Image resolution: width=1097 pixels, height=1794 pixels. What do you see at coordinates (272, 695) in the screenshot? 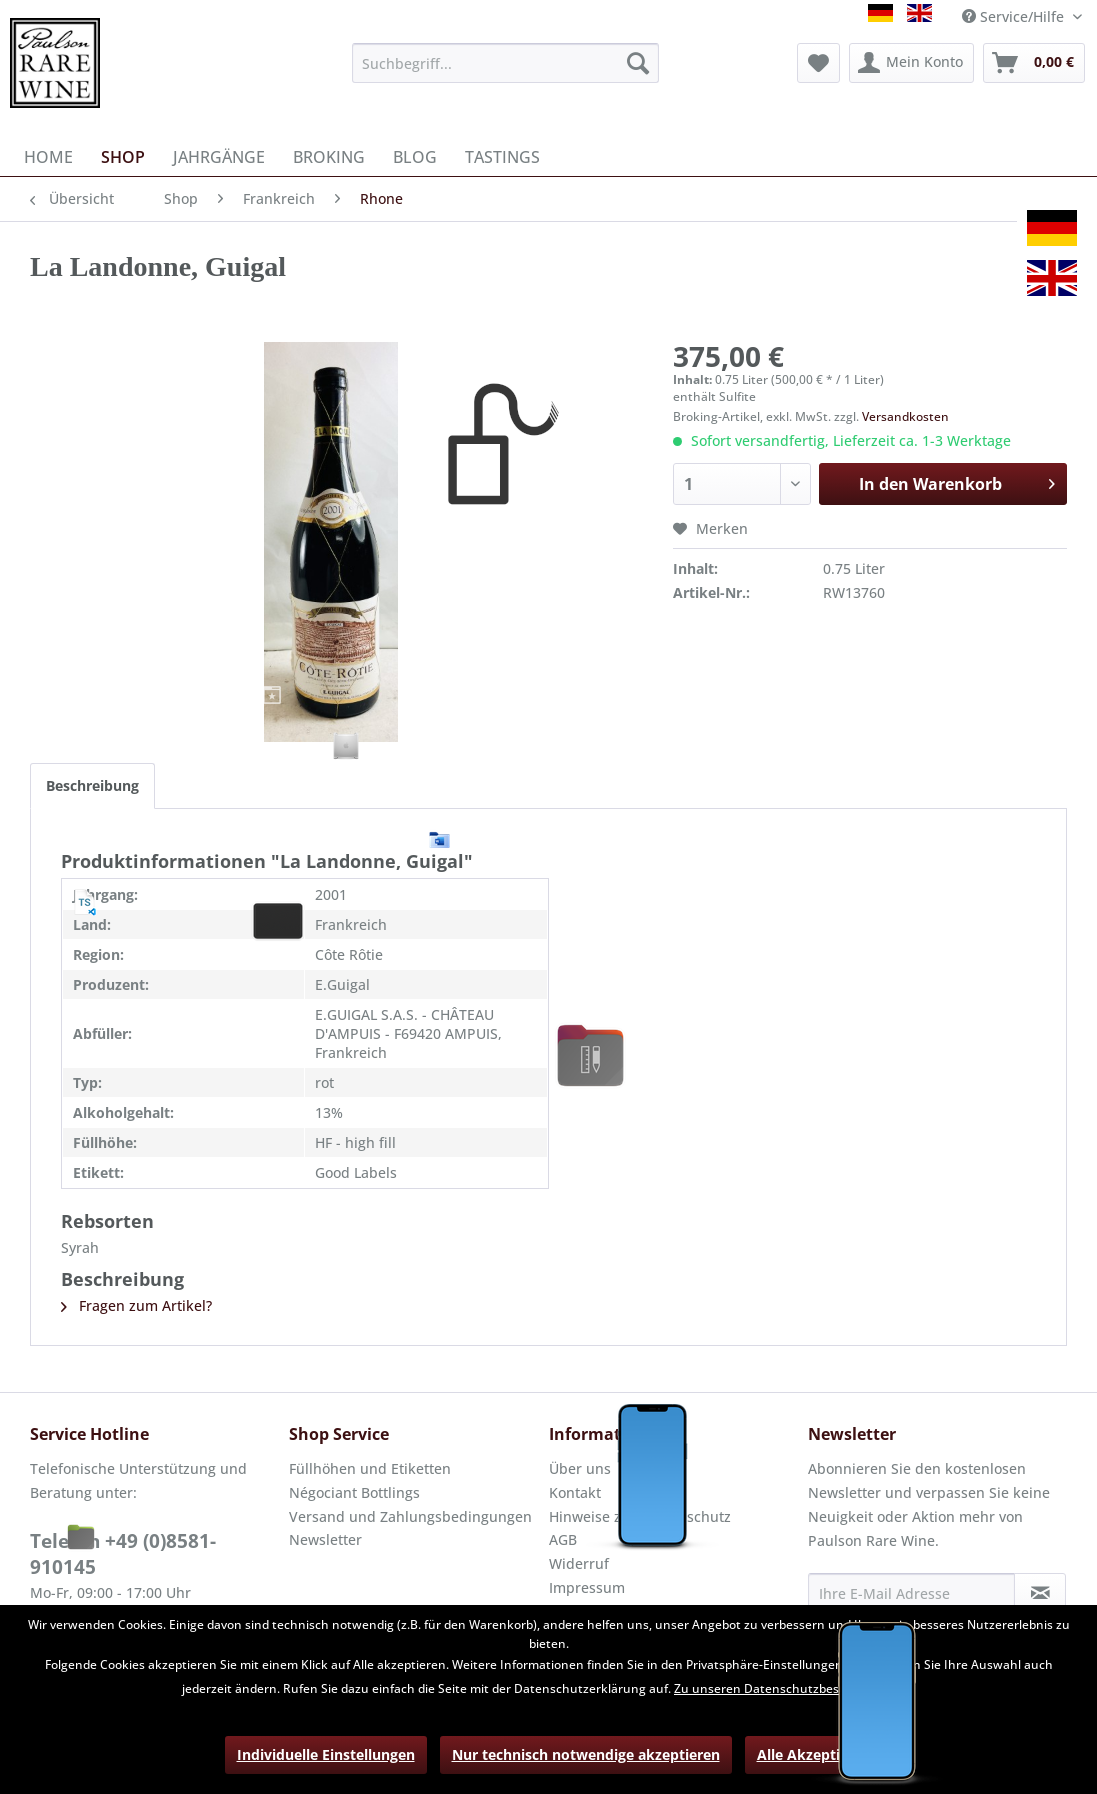
I see `access your favorites in the media library` at bounding box center [272, 695].